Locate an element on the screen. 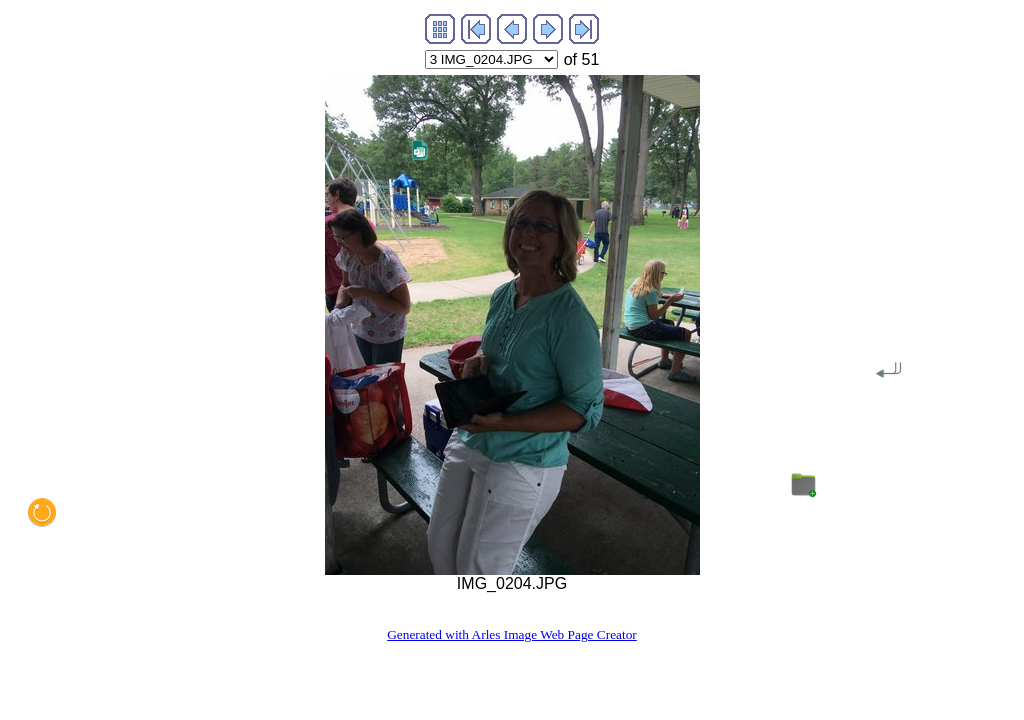  reply to all recipients of an email is located at coordinates (888, 370).